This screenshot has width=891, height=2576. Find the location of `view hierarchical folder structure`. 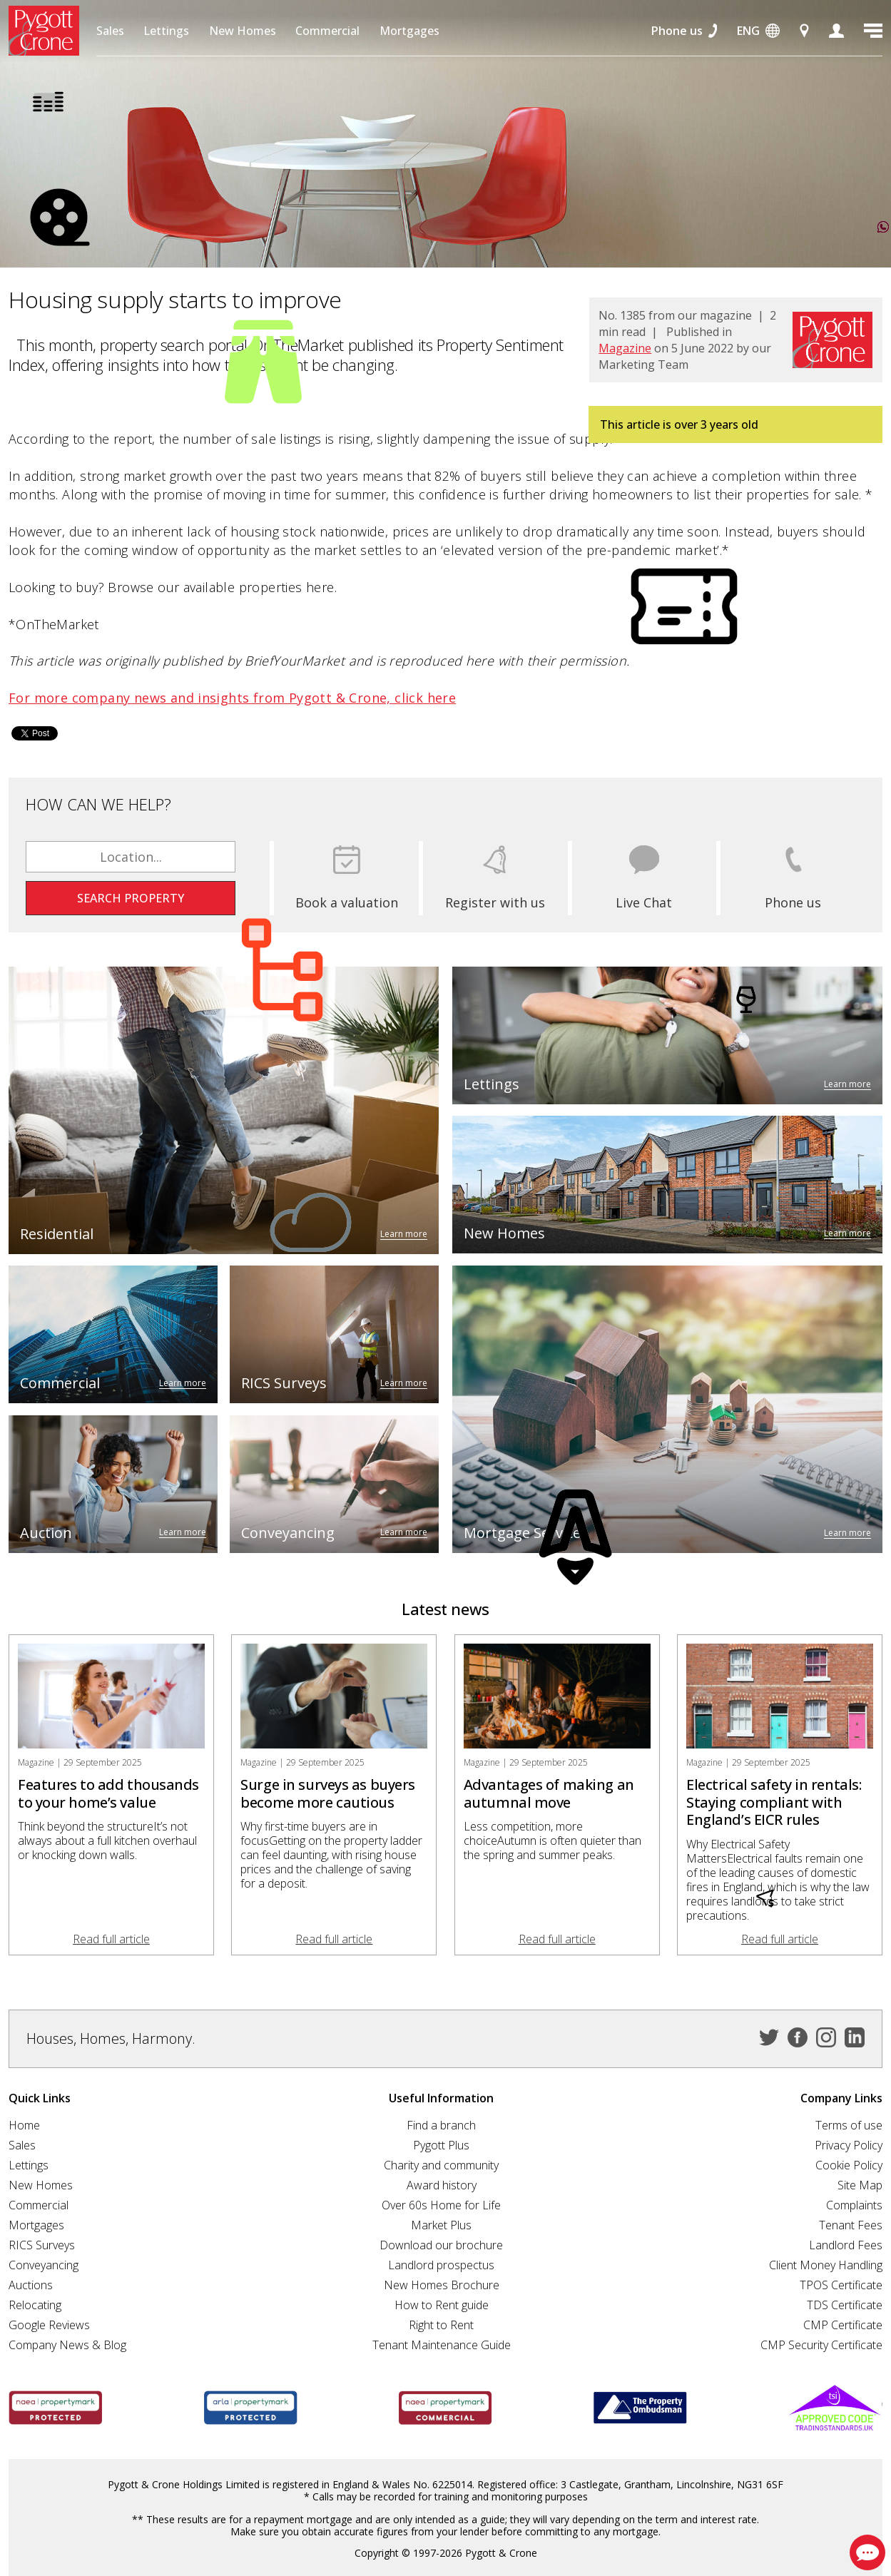

view hierarchical folder structure is located at coordinates (278, 969).